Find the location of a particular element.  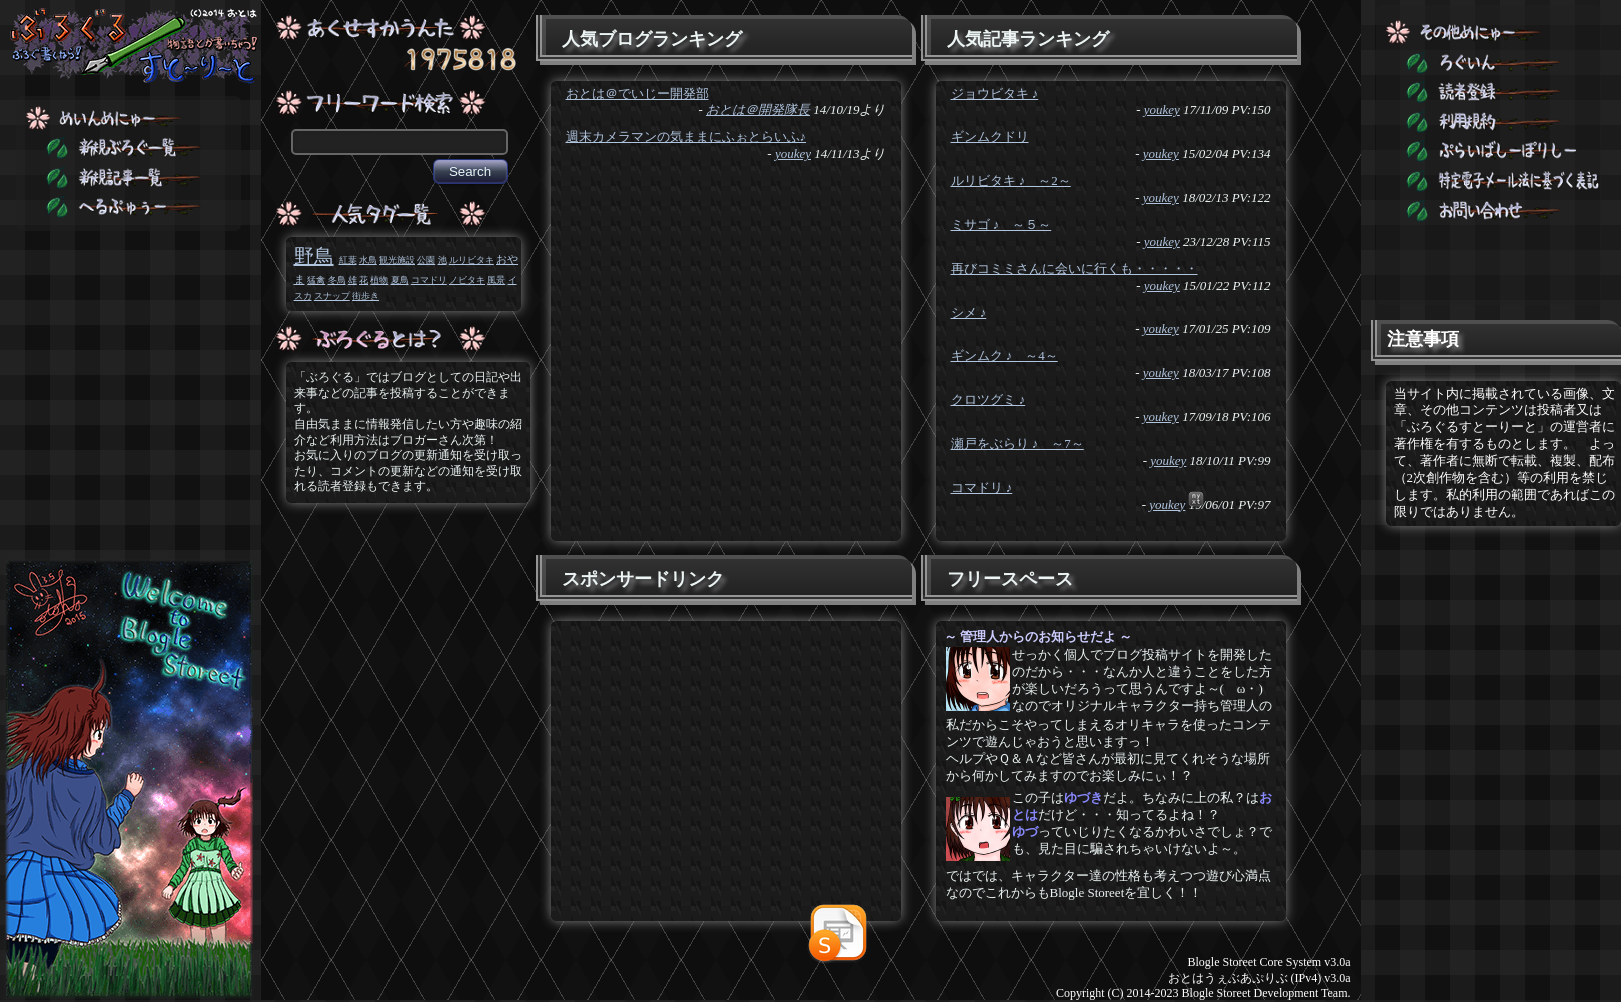

open freeoffice presentations app is located at coordinates (838, 932).